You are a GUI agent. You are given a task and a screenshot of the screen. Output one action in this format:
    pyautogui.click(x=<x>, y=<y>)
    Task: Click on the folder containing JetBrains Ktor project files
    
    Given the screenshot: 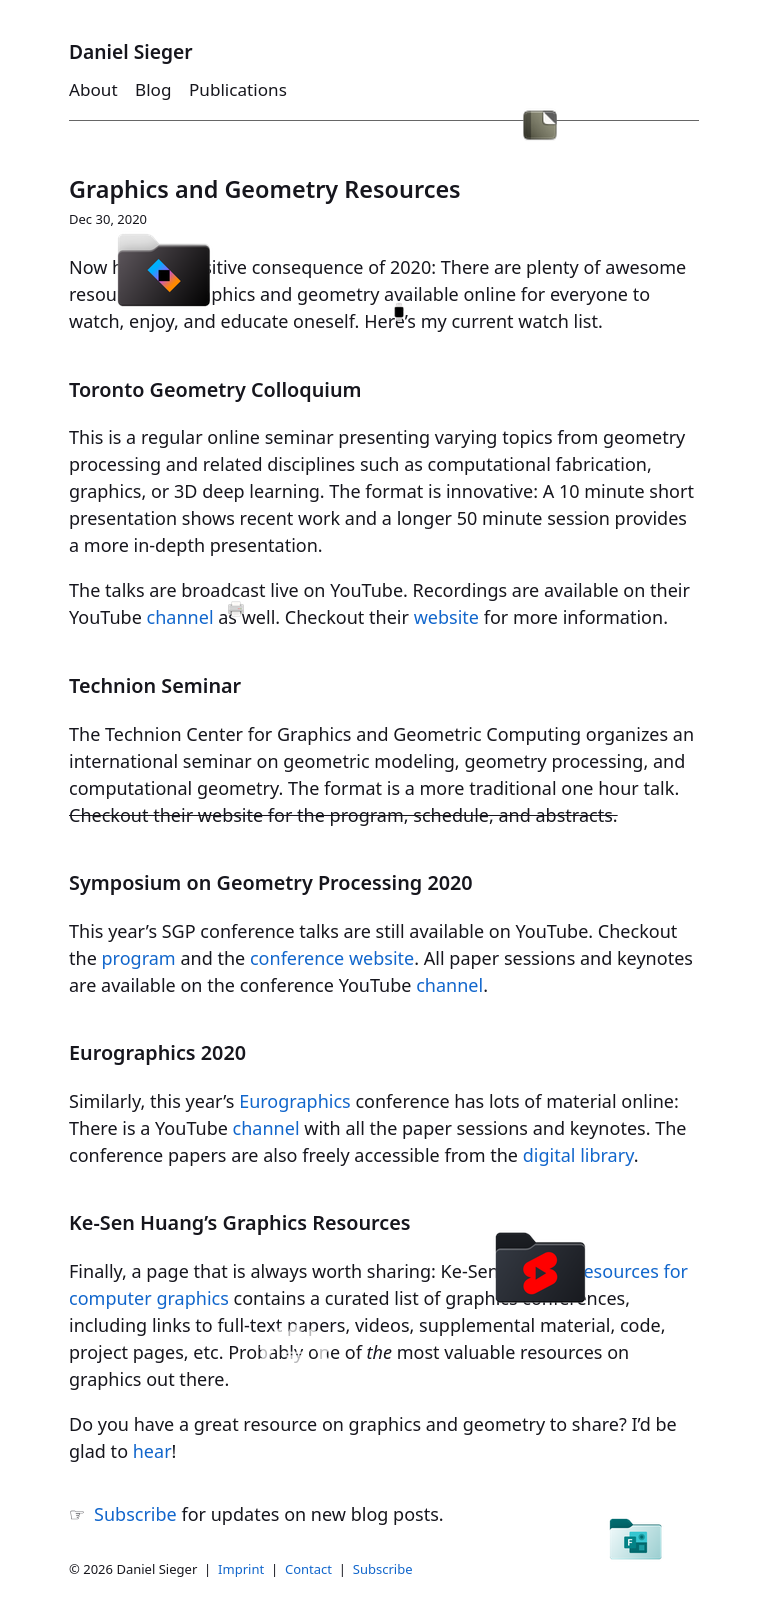 What is the action you would take?
    pyautogui.click(x=163, y=272)
    